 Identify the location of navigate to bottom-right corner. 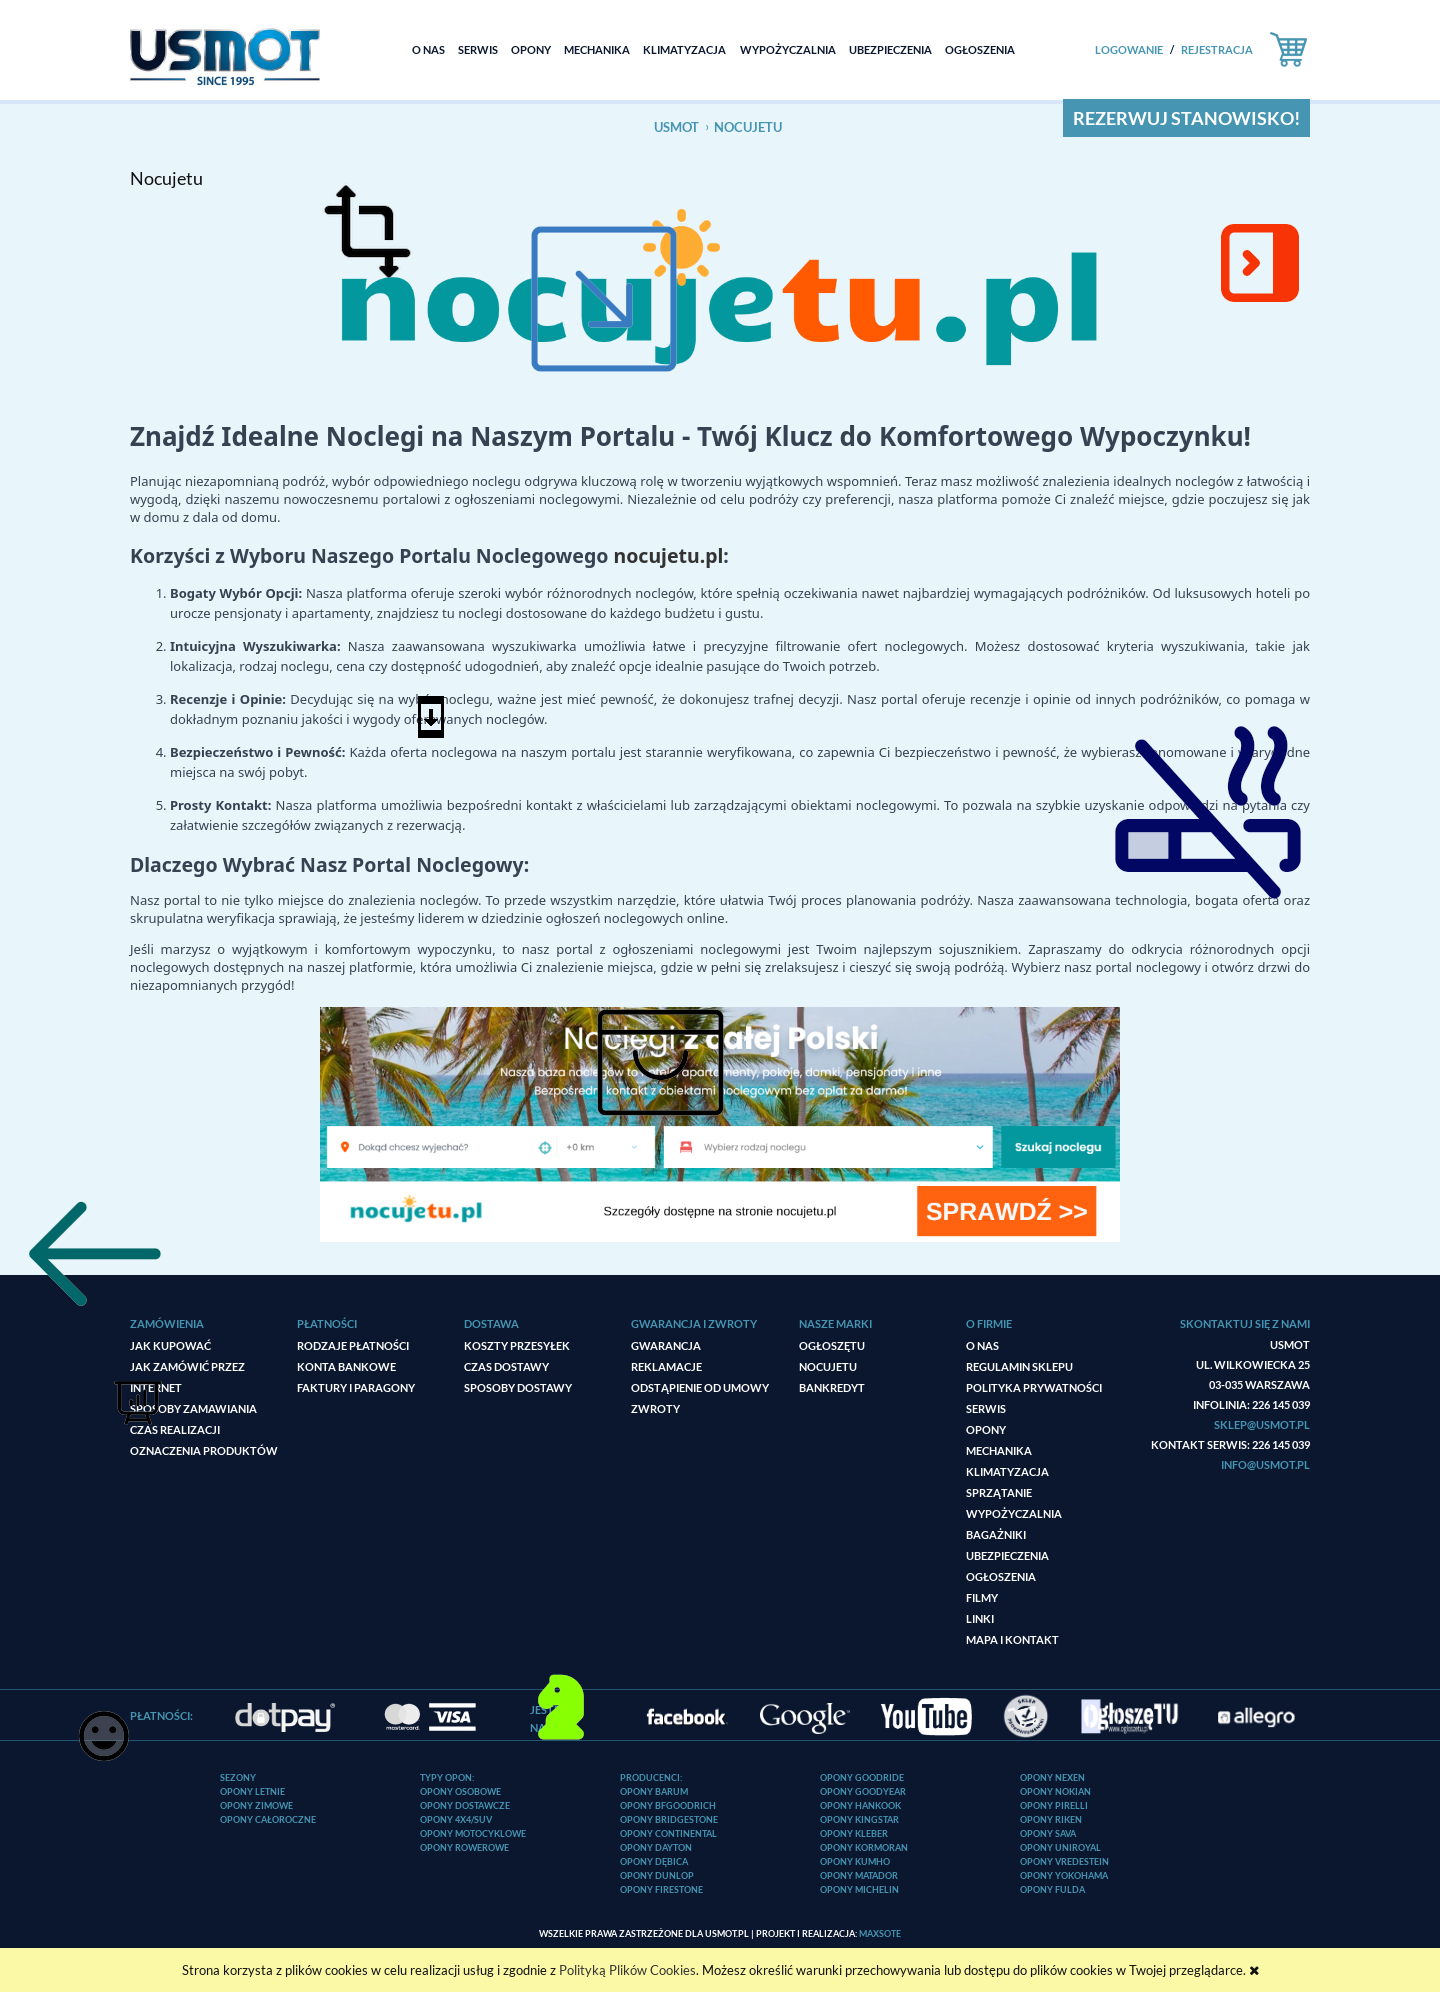
(604, 299).